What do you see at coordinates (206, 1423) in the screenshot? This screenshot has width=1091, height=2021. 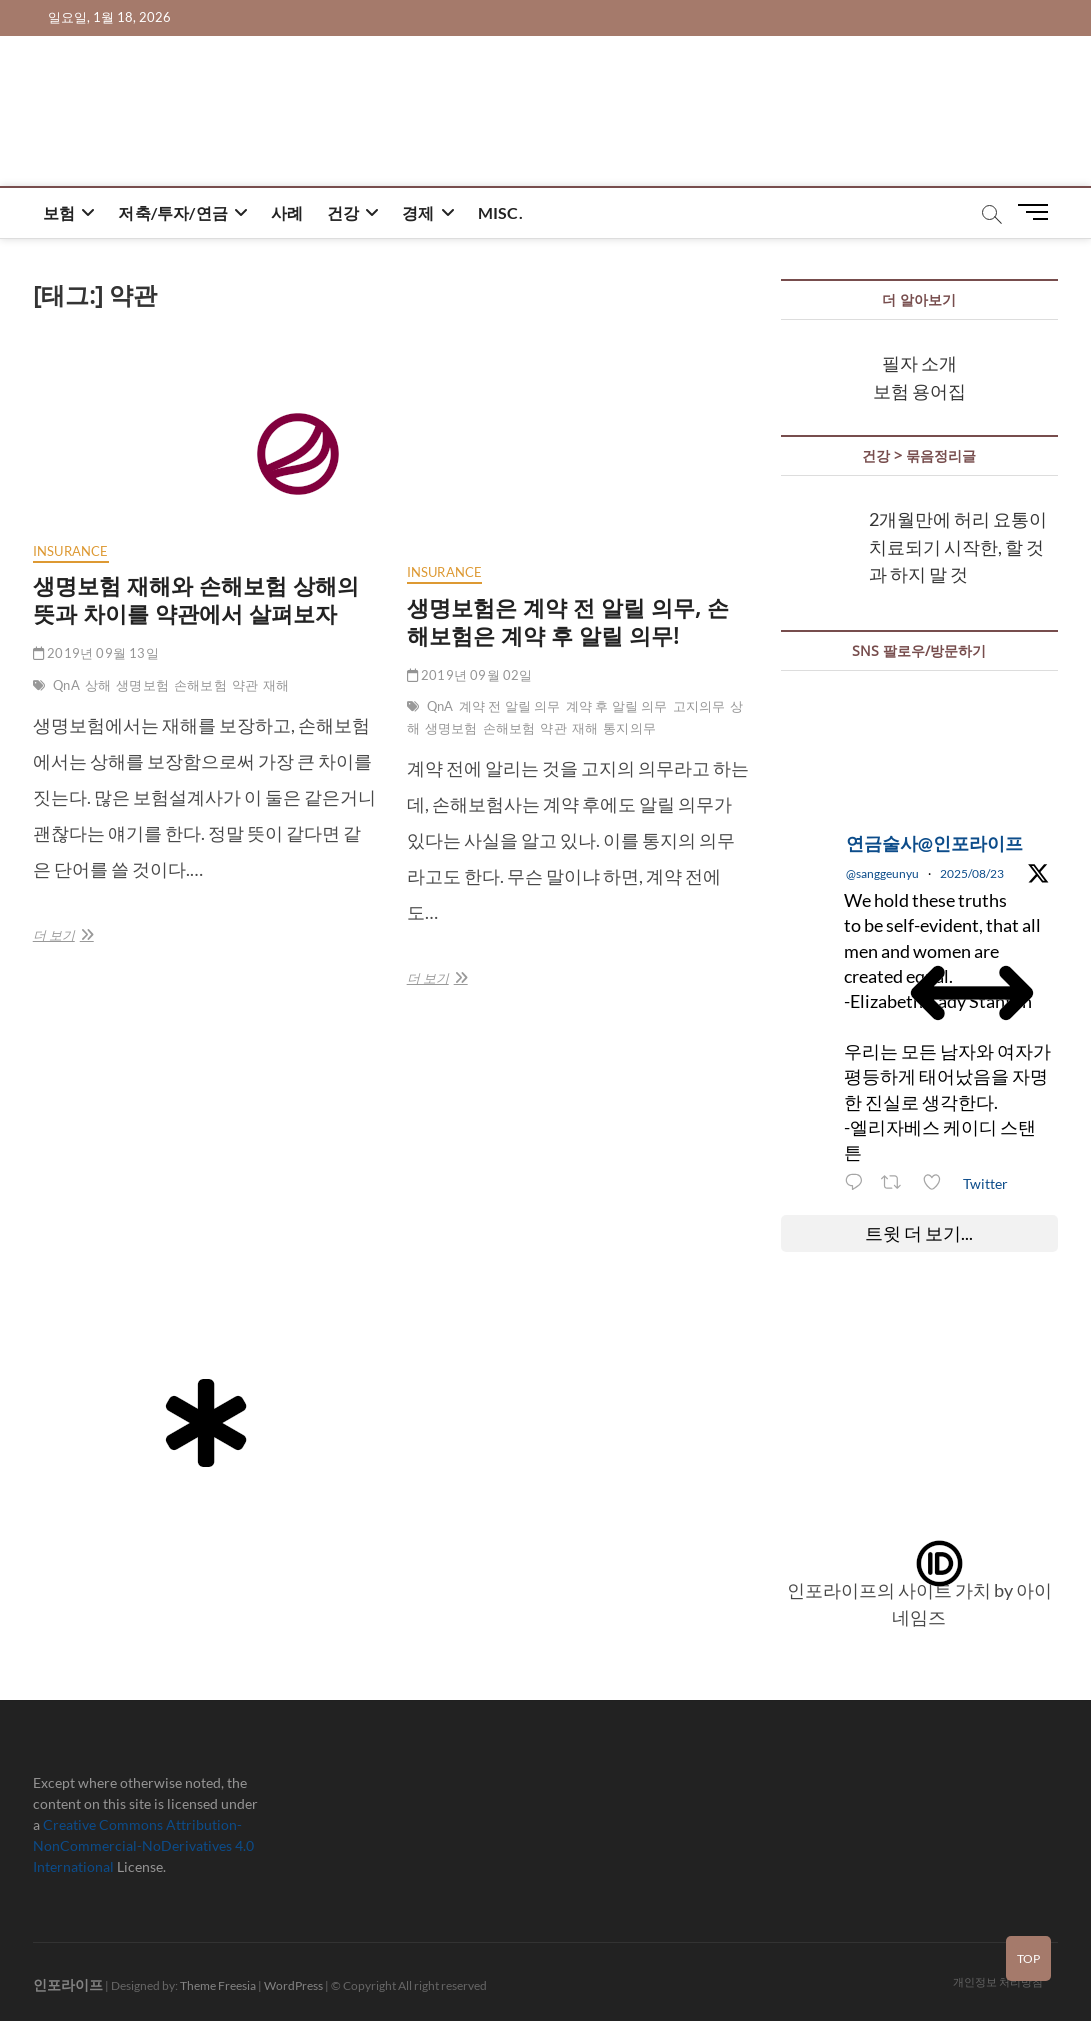 I see `access emergency medical services or health information` at bounding box center [206, 1423].